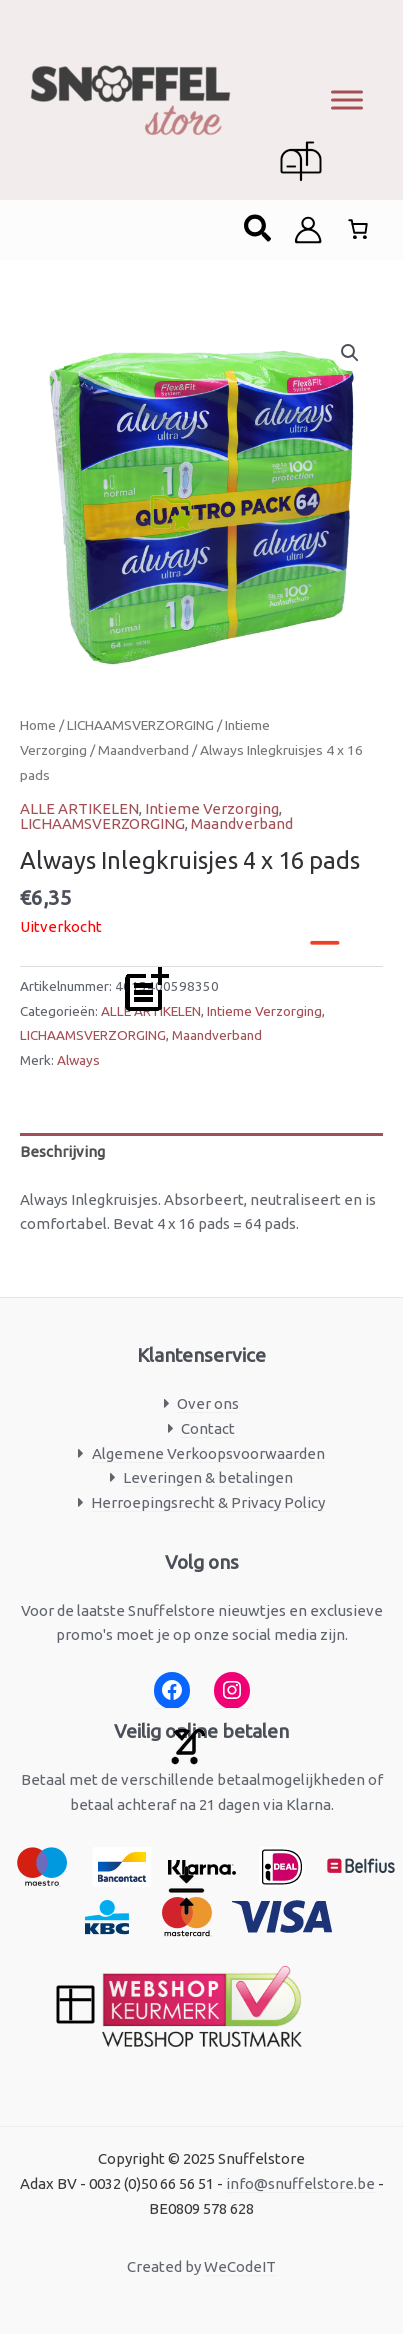 Image resolution: width=403 pixels, height=2334 pixels. Describe the element at coordinates (171, 511) in the screenshot. I see `access your starred or favorite files` at that location.